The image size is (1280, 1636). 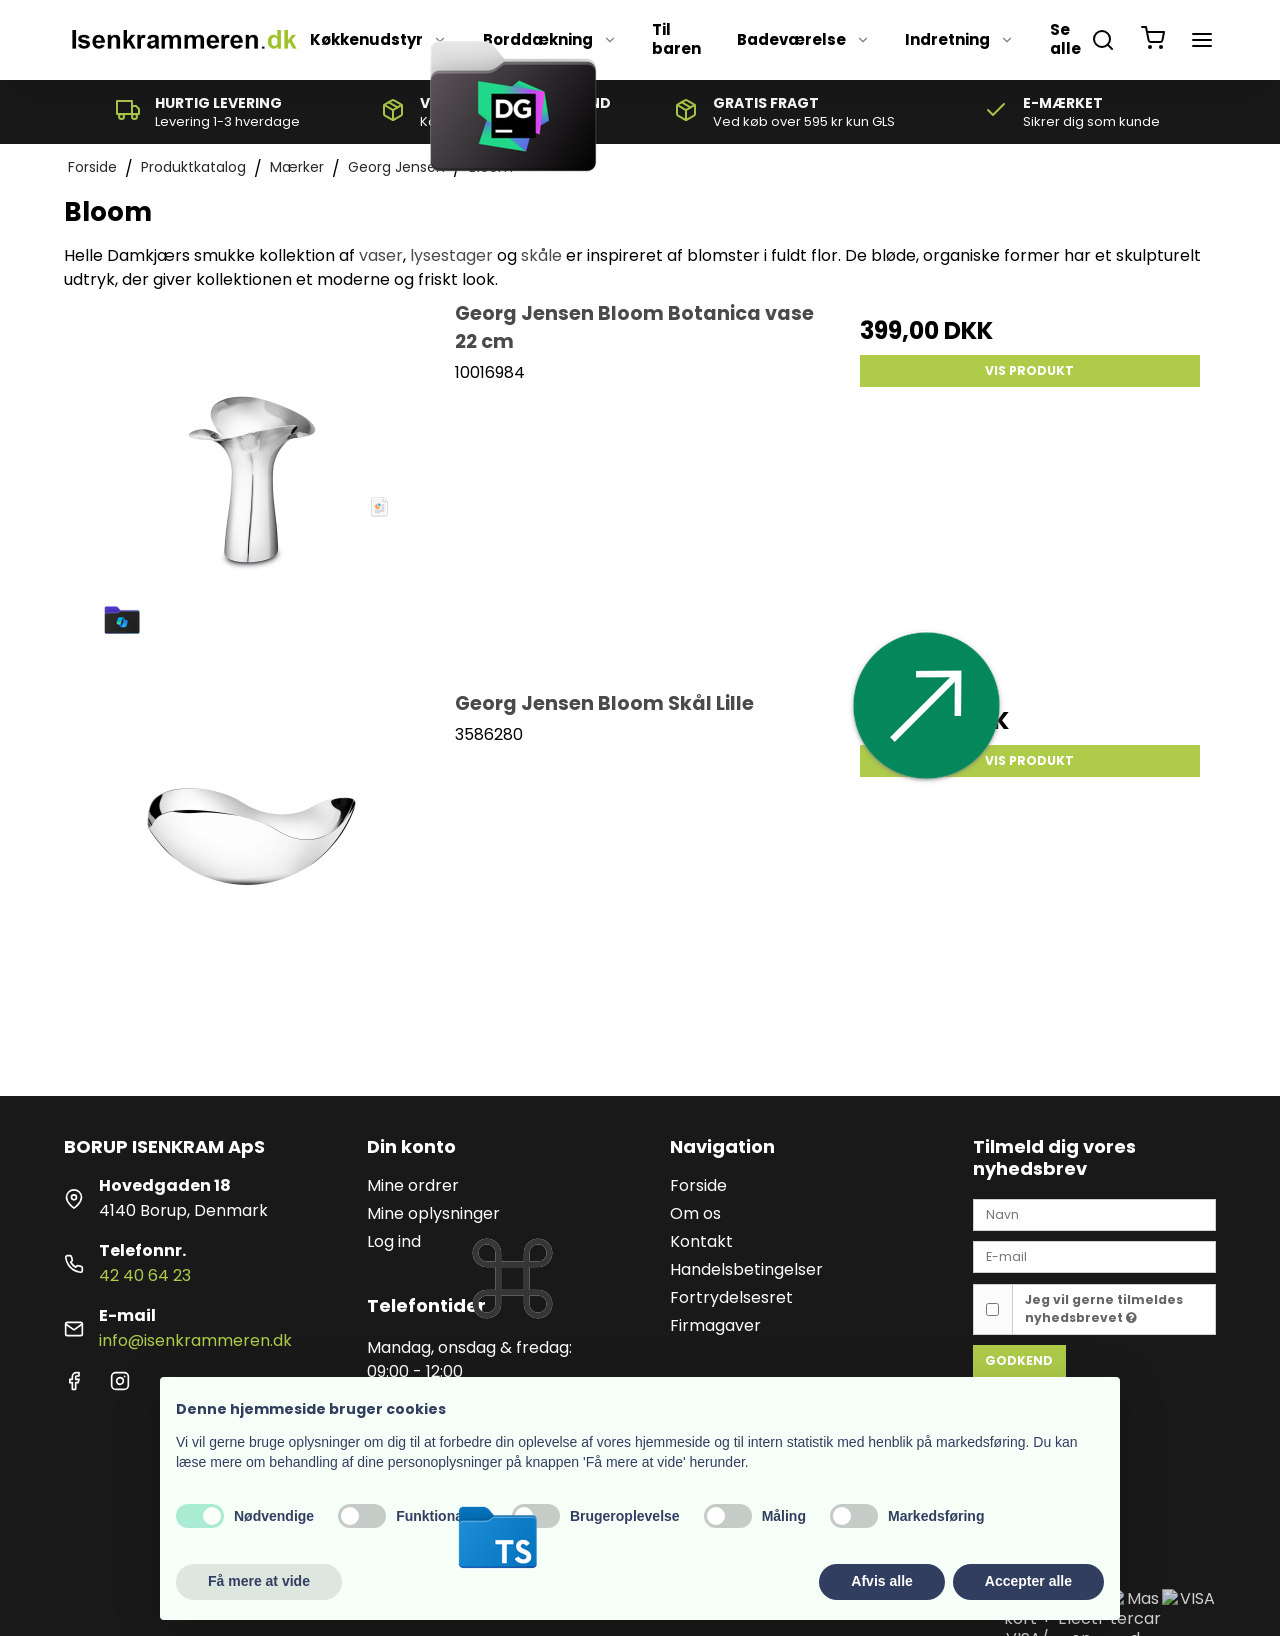 I want to click on indicates a symbolic link or shortcut to another file, so click(x=926, y=705).